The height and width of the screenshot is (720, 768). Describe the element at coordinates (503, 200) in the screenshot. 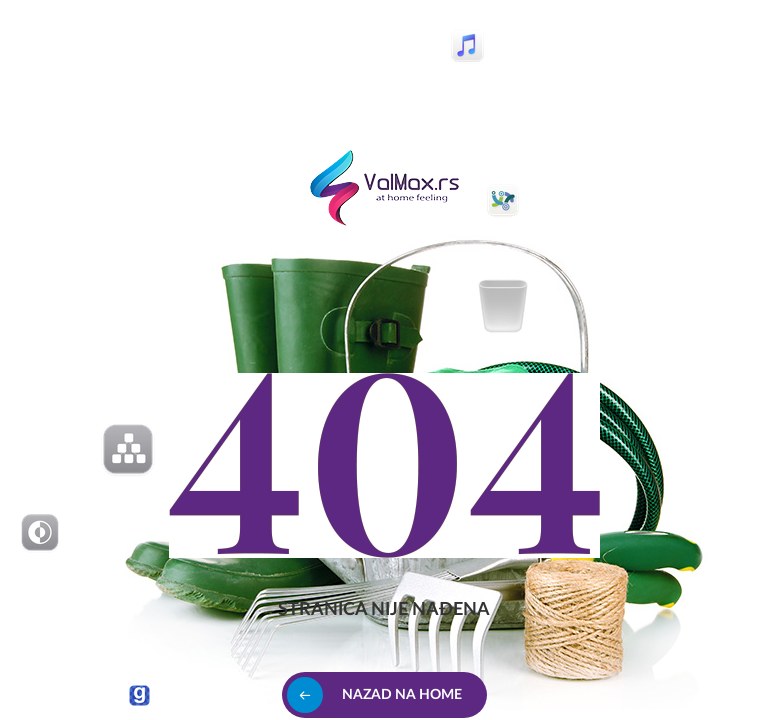

I see `open barrier app for keyboard and mouse sharing` at that location.